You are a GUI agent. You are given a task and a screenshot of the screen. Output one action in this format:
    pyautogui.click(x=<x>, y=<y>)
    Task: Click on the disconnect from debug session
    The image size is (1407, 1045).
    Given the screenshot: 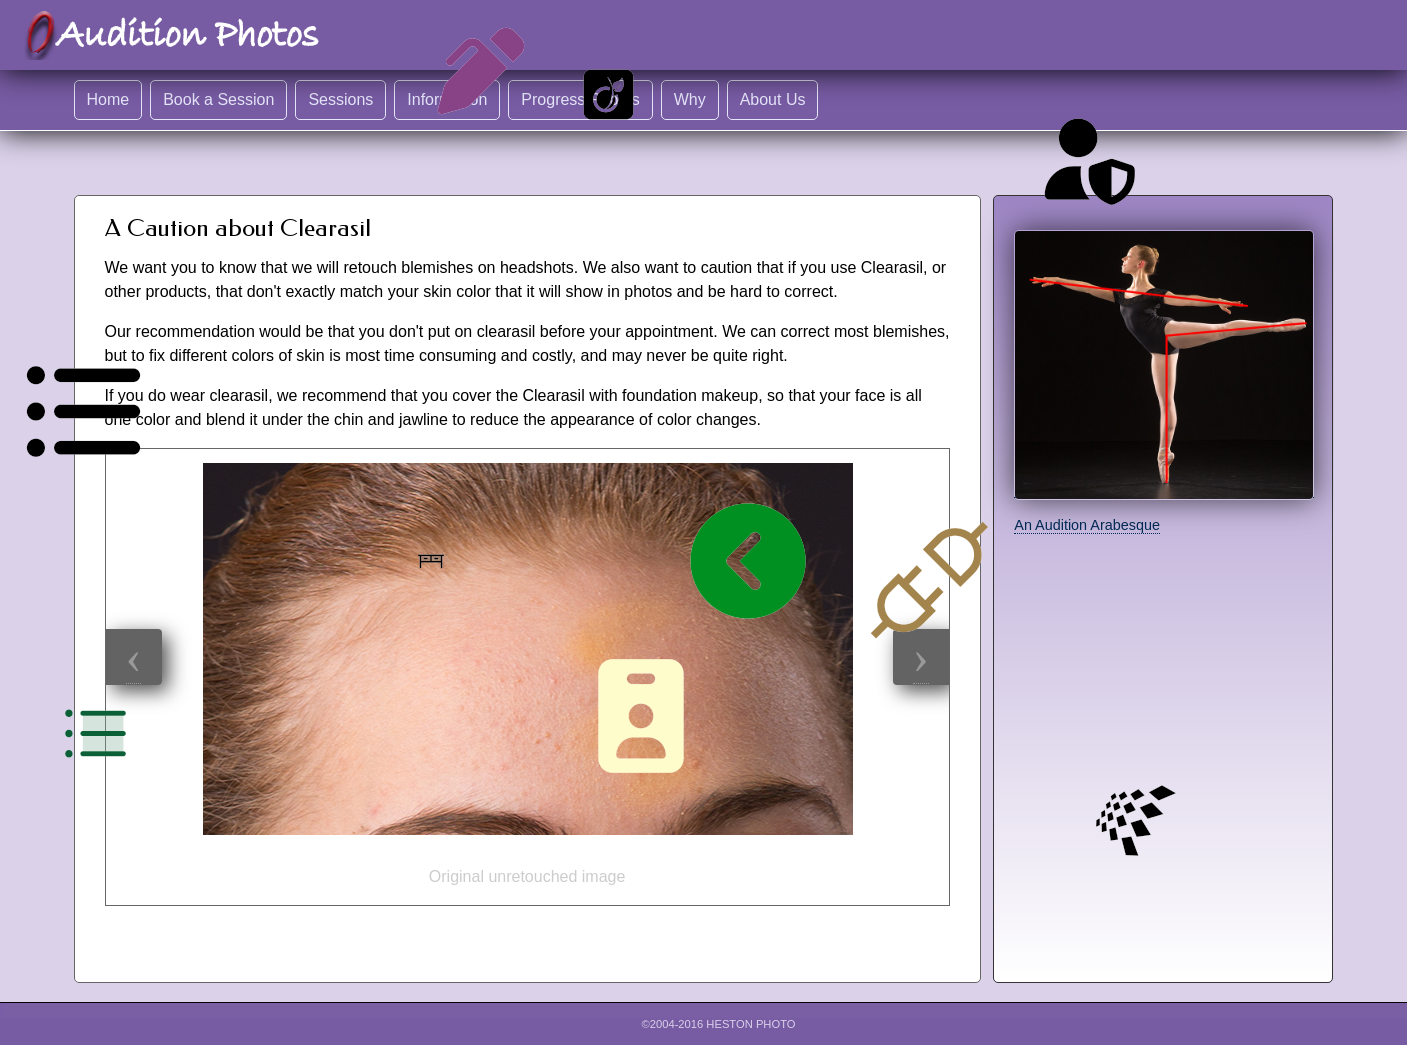 What is the action you would take?
    pyautogui.click(x=931, y=582)
    